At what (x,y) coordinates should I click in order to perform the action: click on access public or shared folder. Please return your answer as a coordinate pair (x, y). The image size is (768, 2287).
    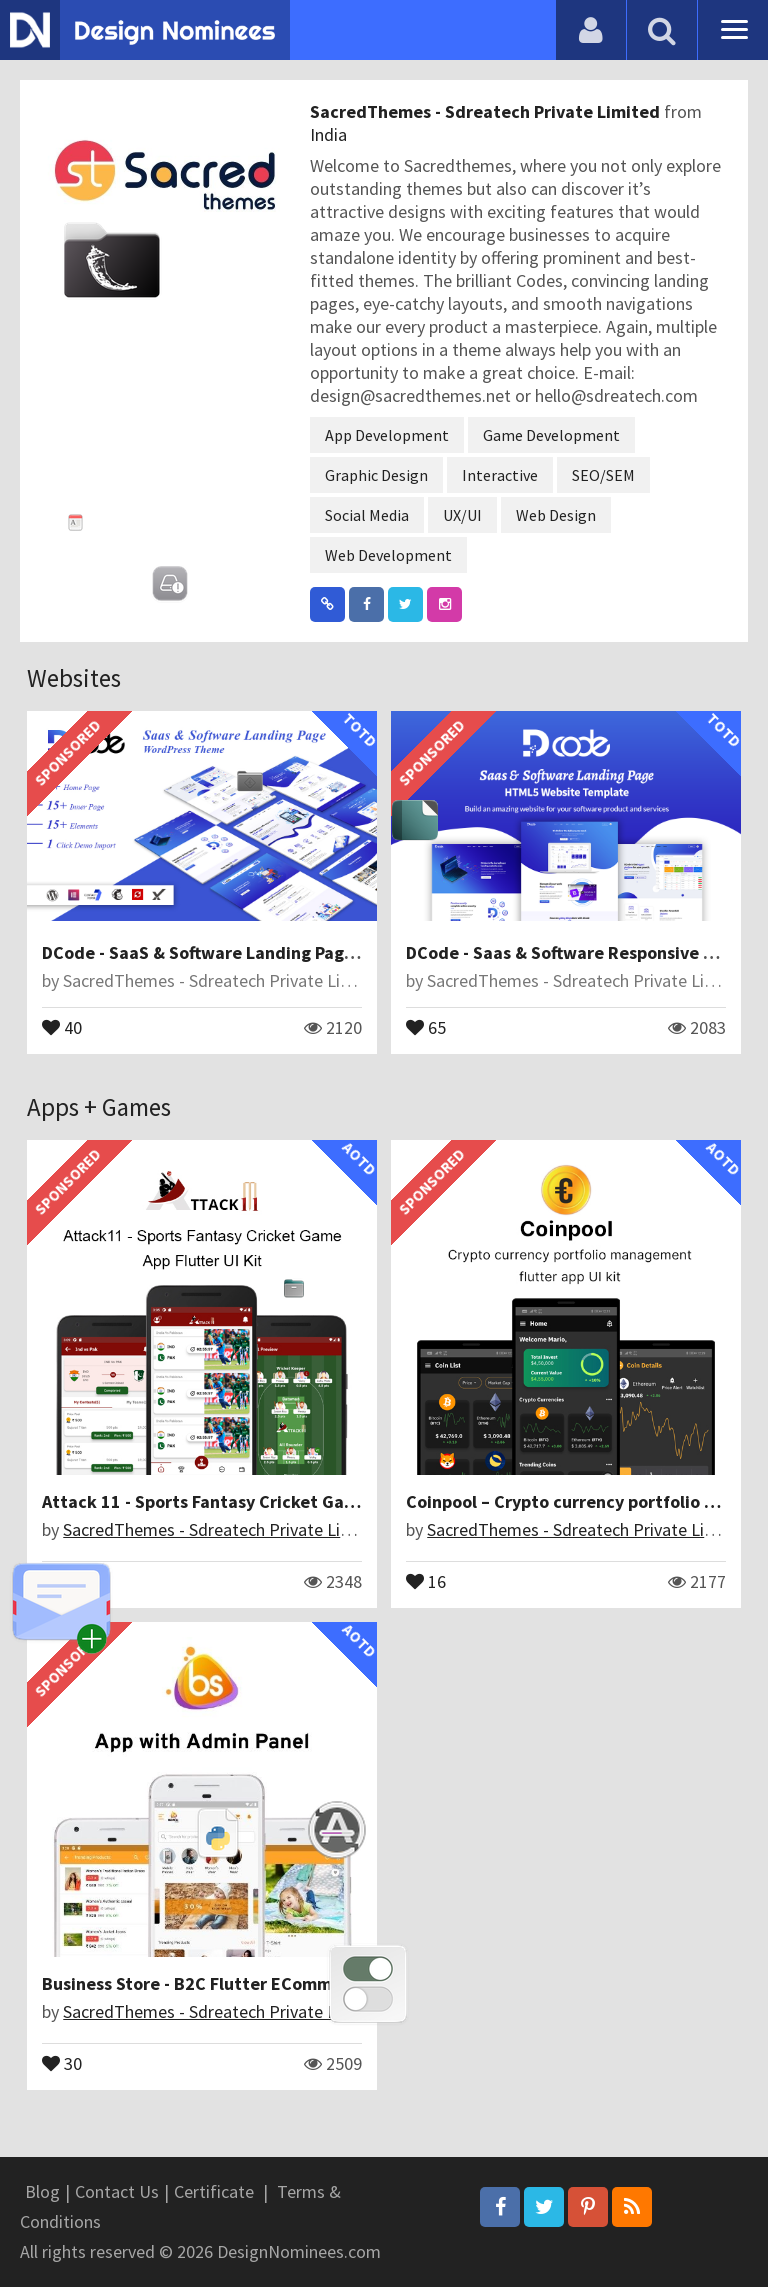
    Looking at the image, I should click on (250, 781).